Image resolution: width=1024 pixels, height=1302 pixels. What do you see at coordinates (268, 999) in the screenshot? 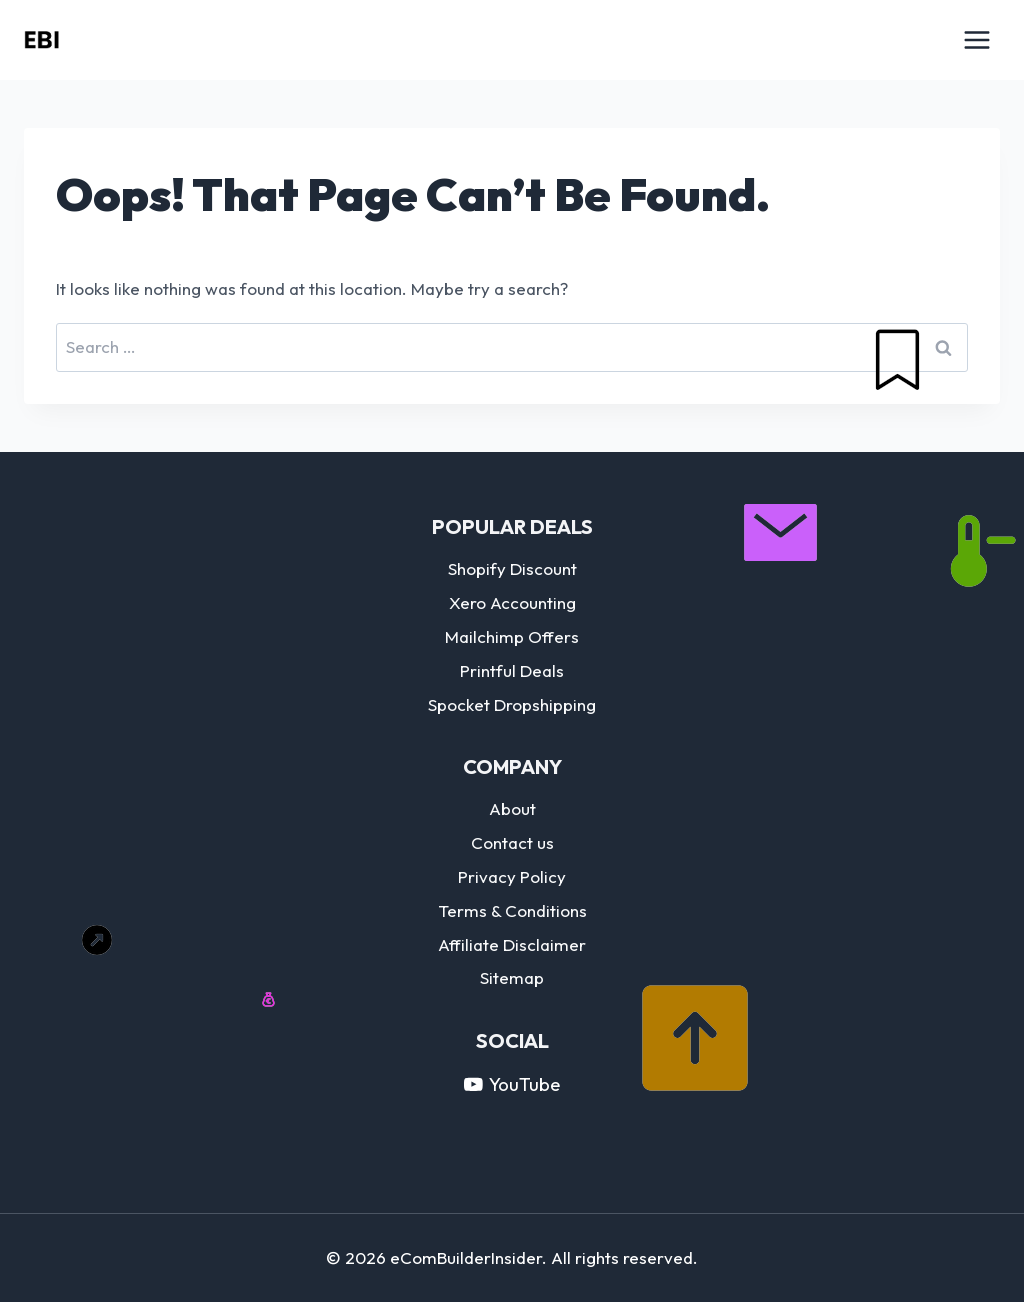
I see `view euro tax information` at bounding box center [268, 999].